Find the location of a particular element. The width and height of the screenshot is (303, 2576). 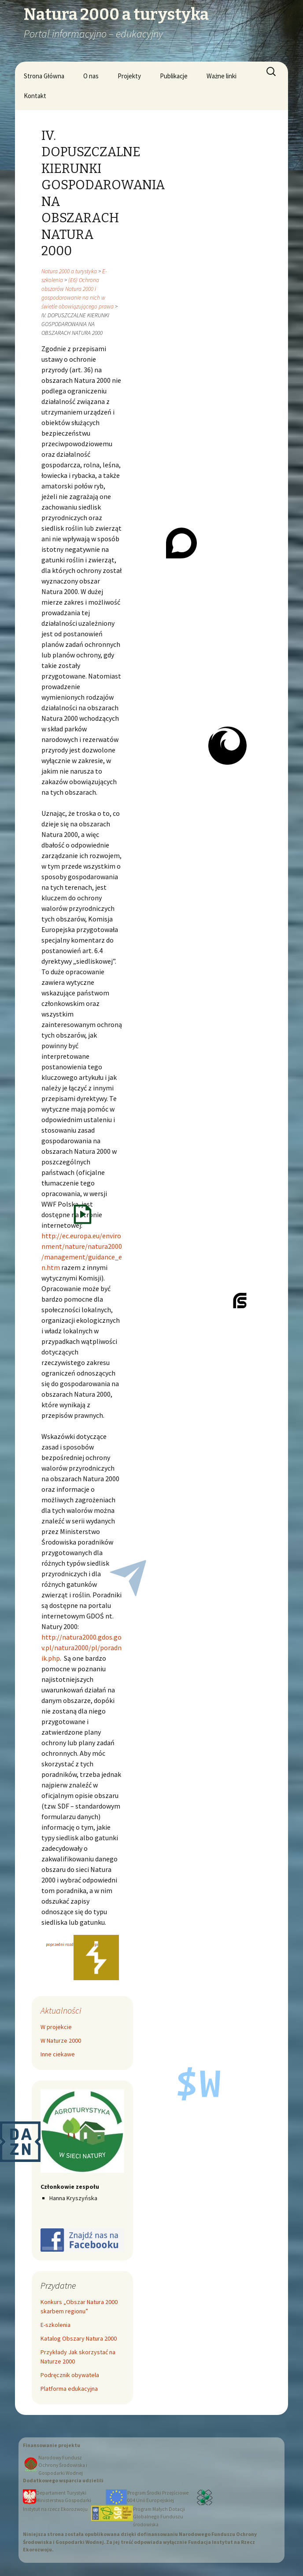

open Burp Suite application is located at coordinates (96, 1957).